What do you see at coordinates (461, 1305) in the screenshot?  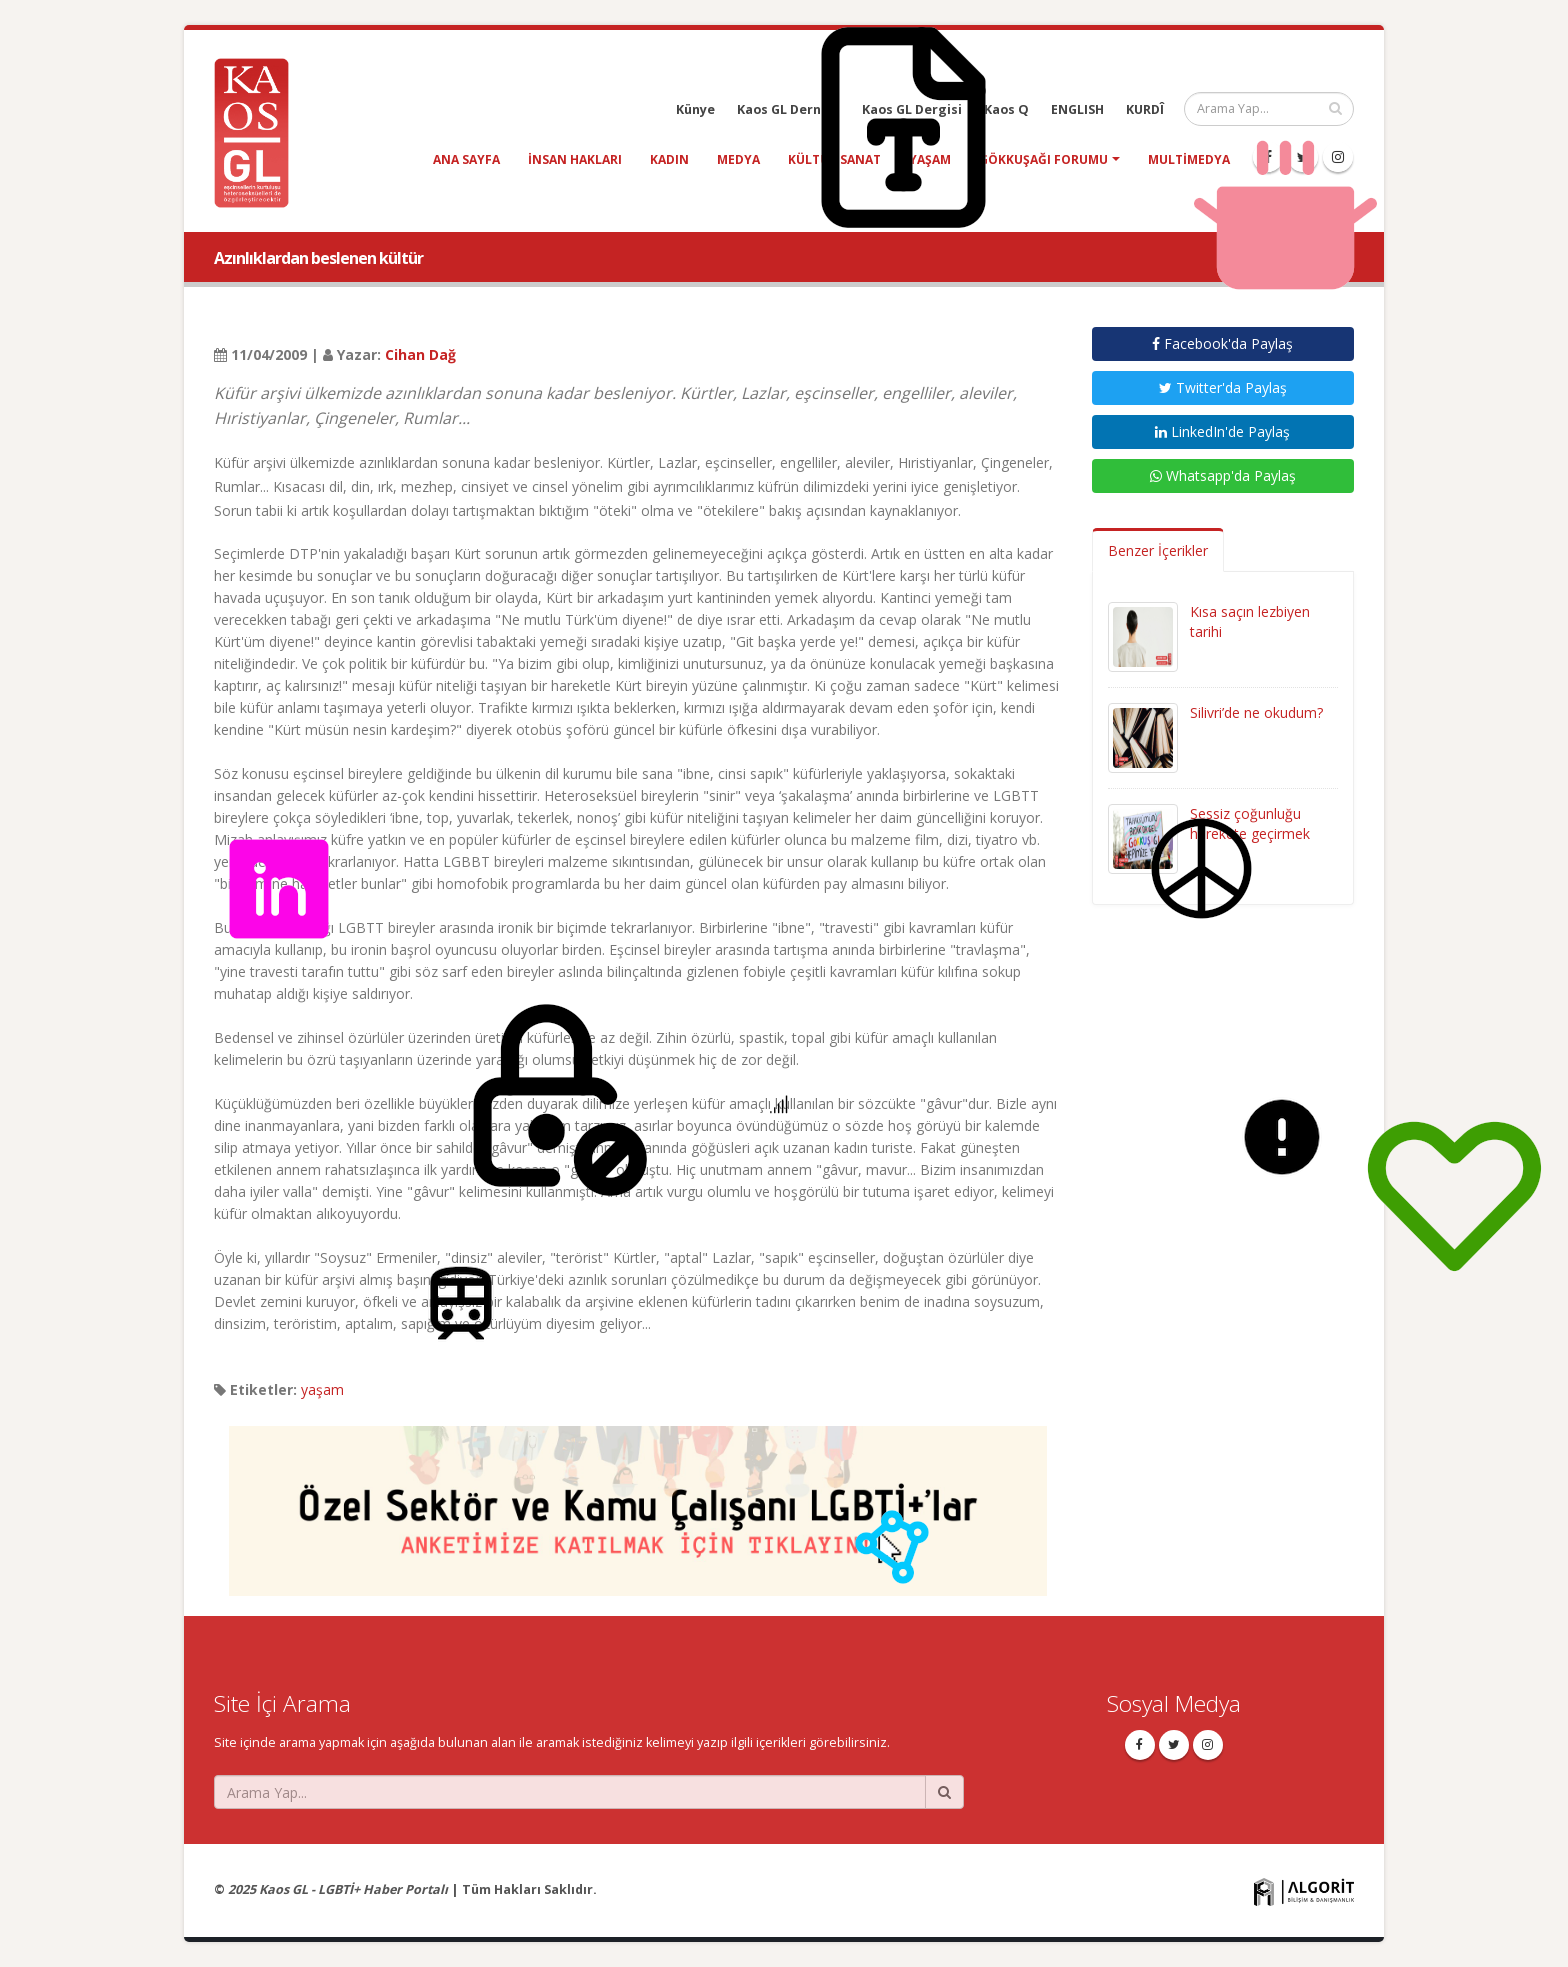 I see `view train schedules or routes` at bounding box center [461, 1305].